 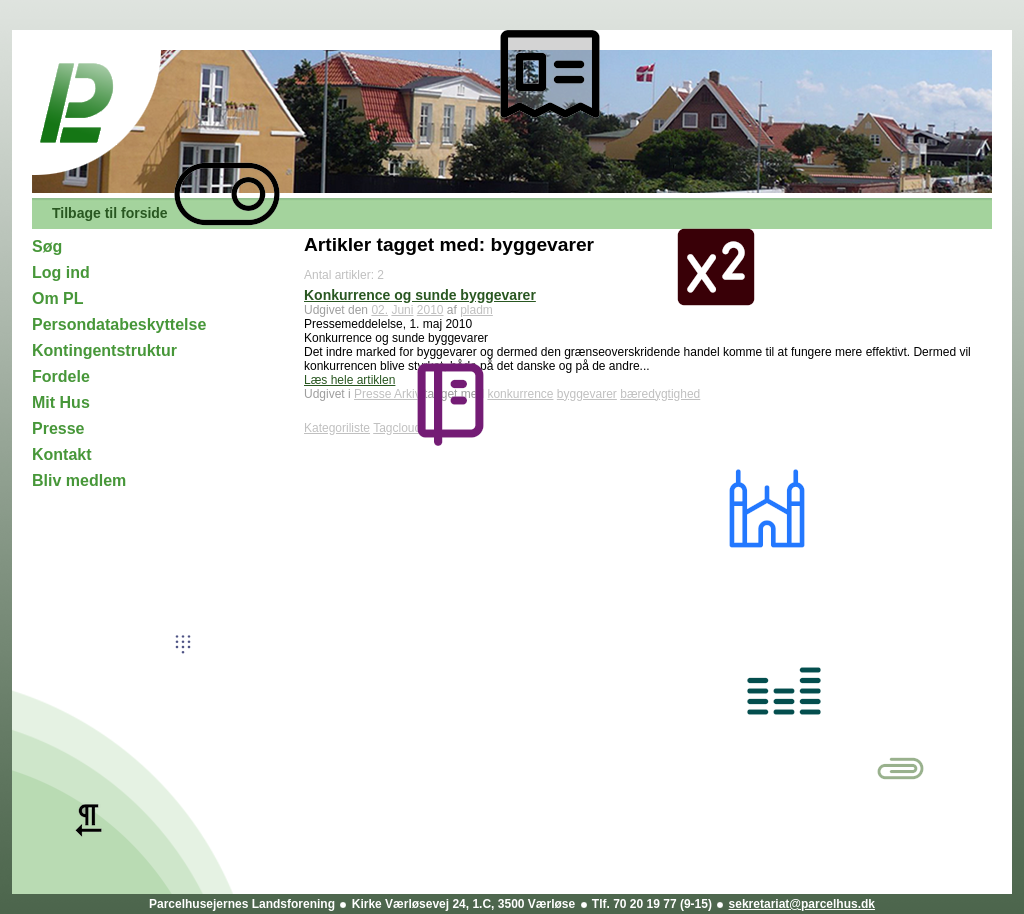 What do you see at coordinates (183, 644) in the screenshot?
I see `open numeric keypad for input` at bounding box center [183, 644].